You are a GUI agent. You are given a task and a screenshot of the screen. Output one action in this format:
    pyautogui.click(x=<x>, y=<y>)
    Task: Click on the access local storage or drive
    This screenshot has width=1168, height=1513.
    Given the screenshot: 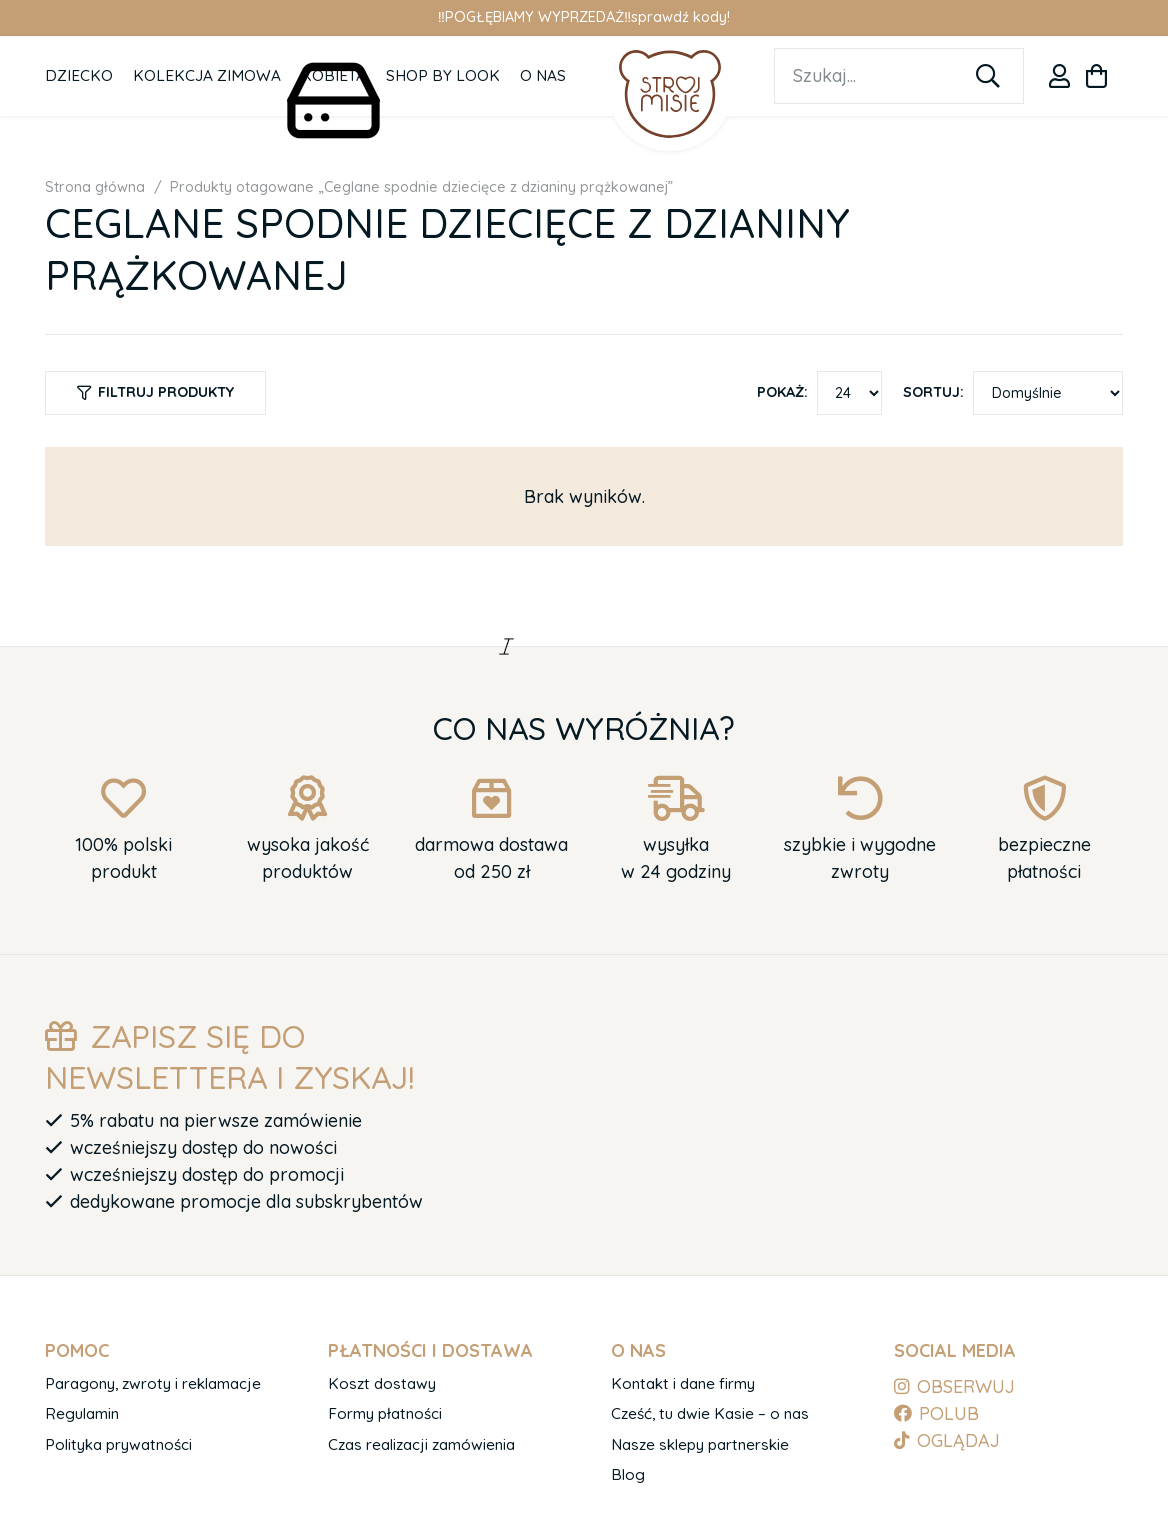 What is the action you would take?
    pyautogui.click(x=333, y=100)
    